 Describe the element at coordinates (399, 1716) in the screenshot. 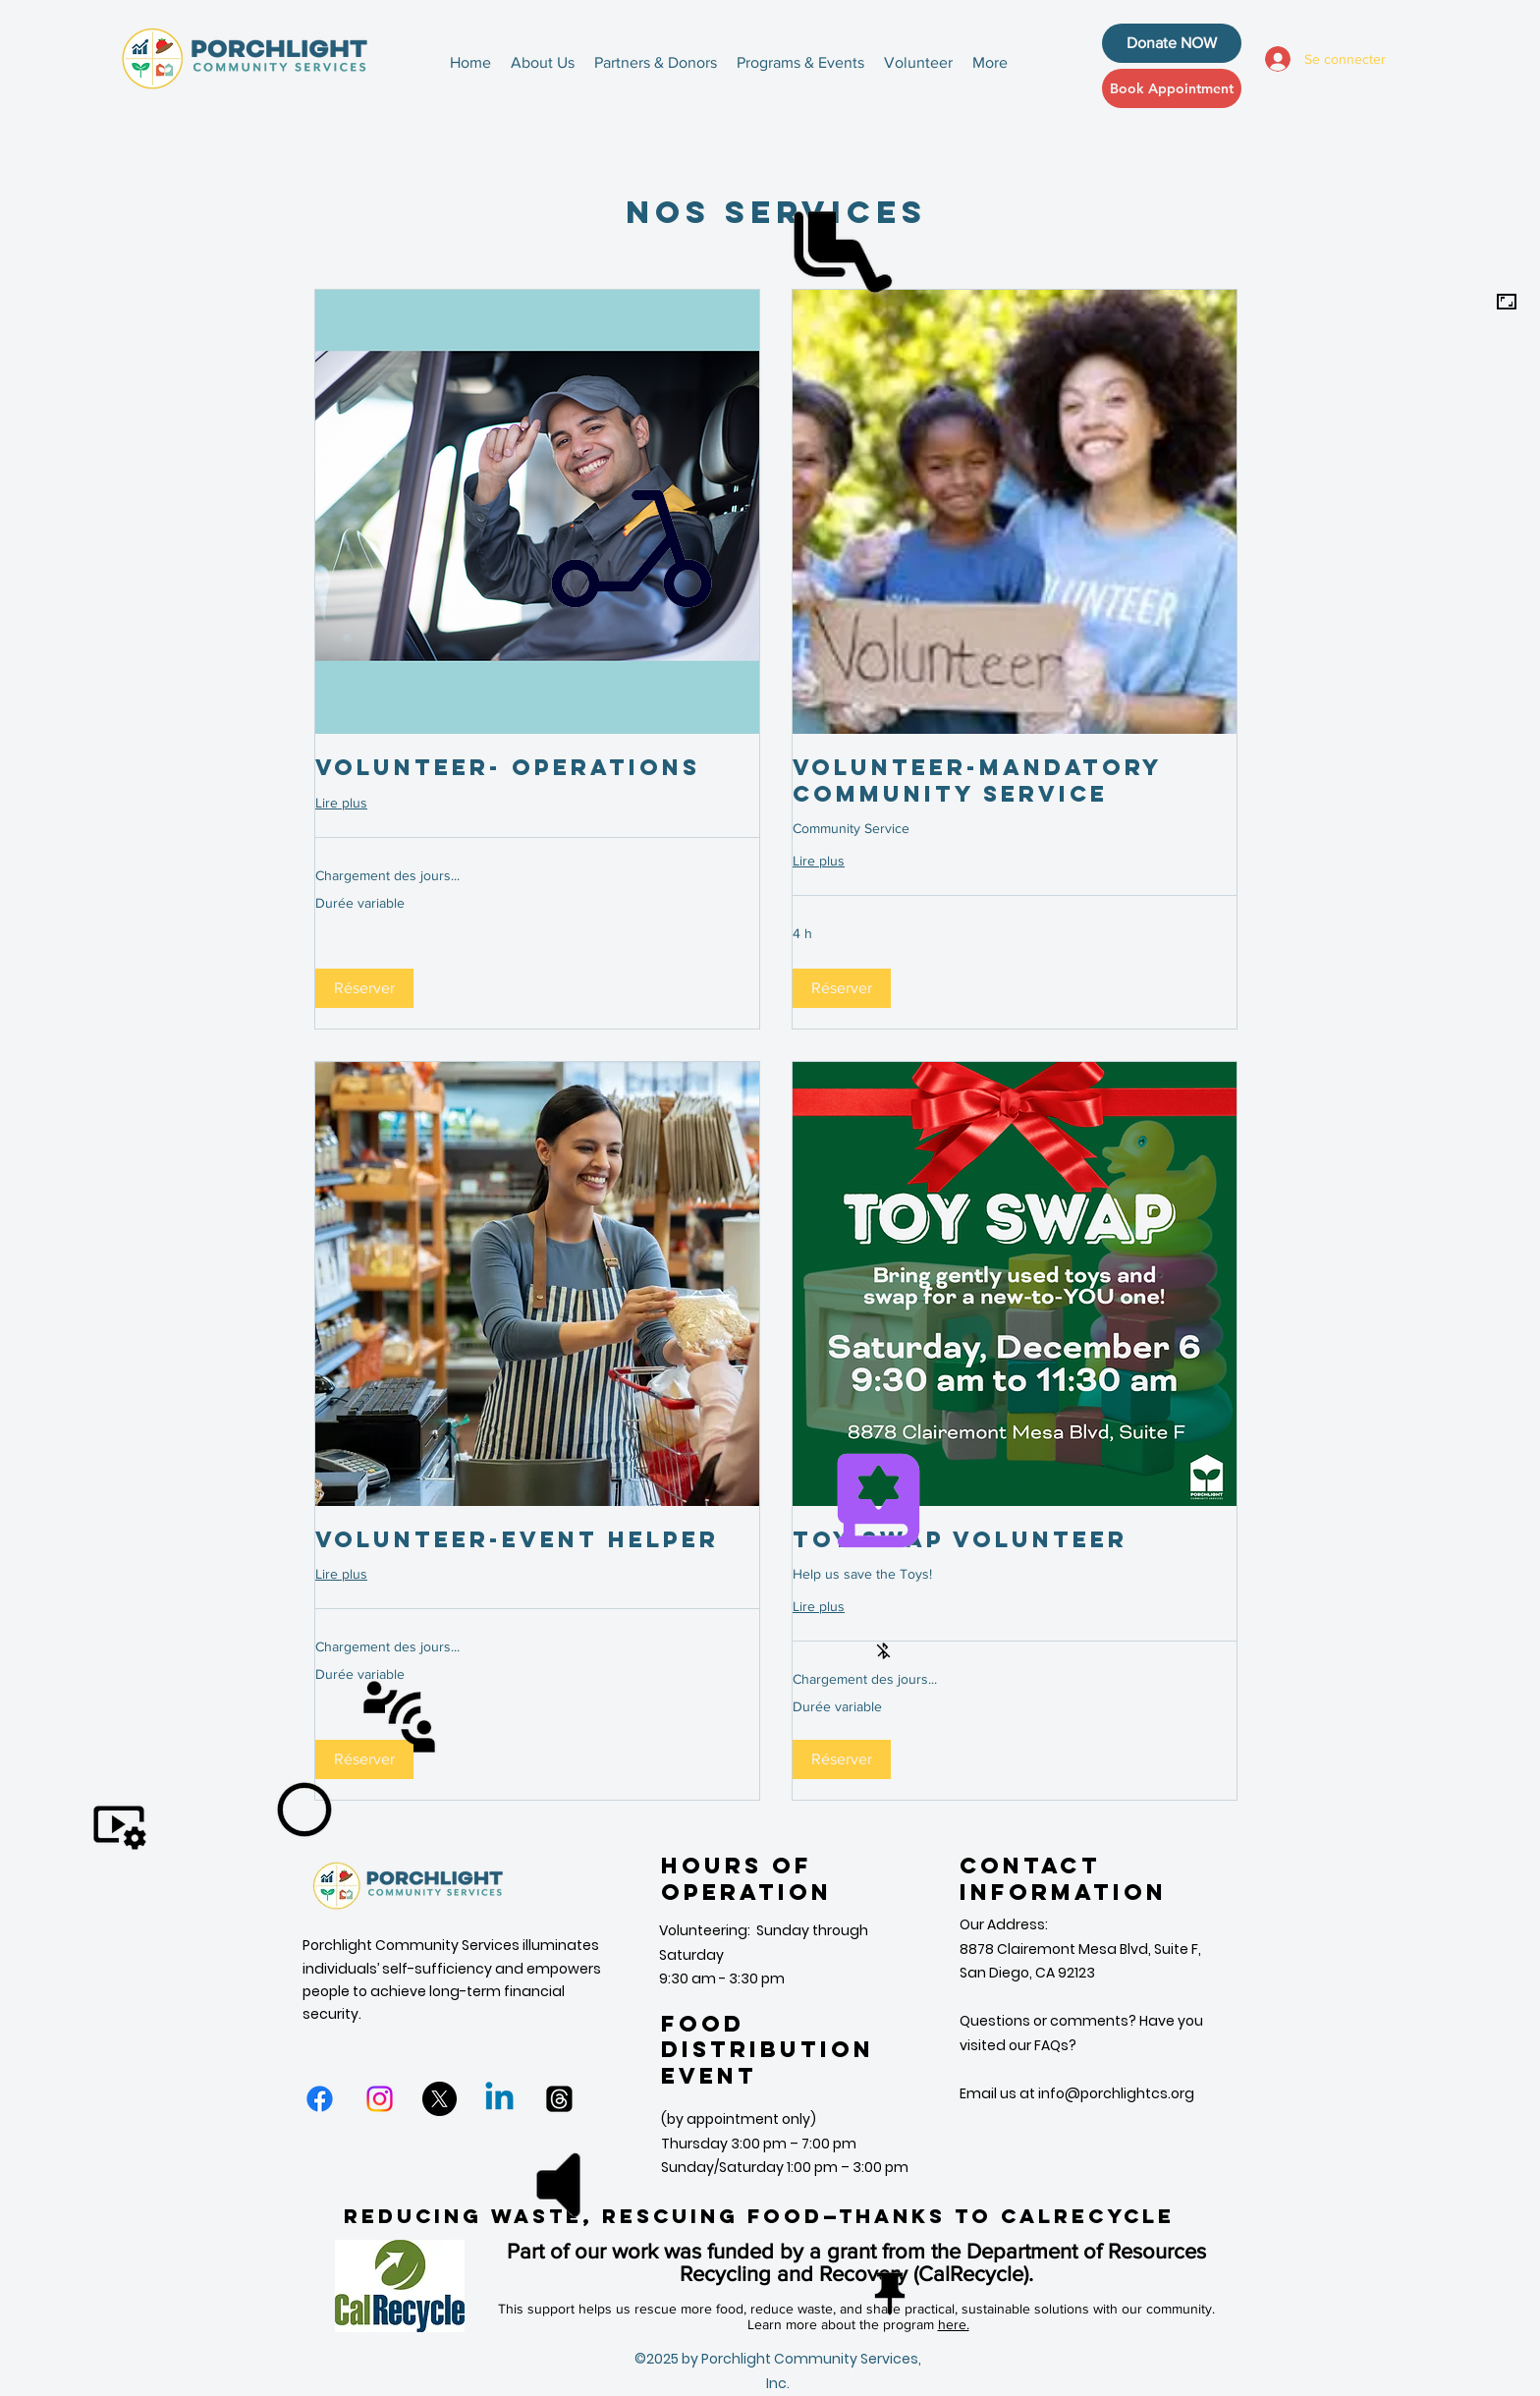

I see `connect with others remotely` at that location.